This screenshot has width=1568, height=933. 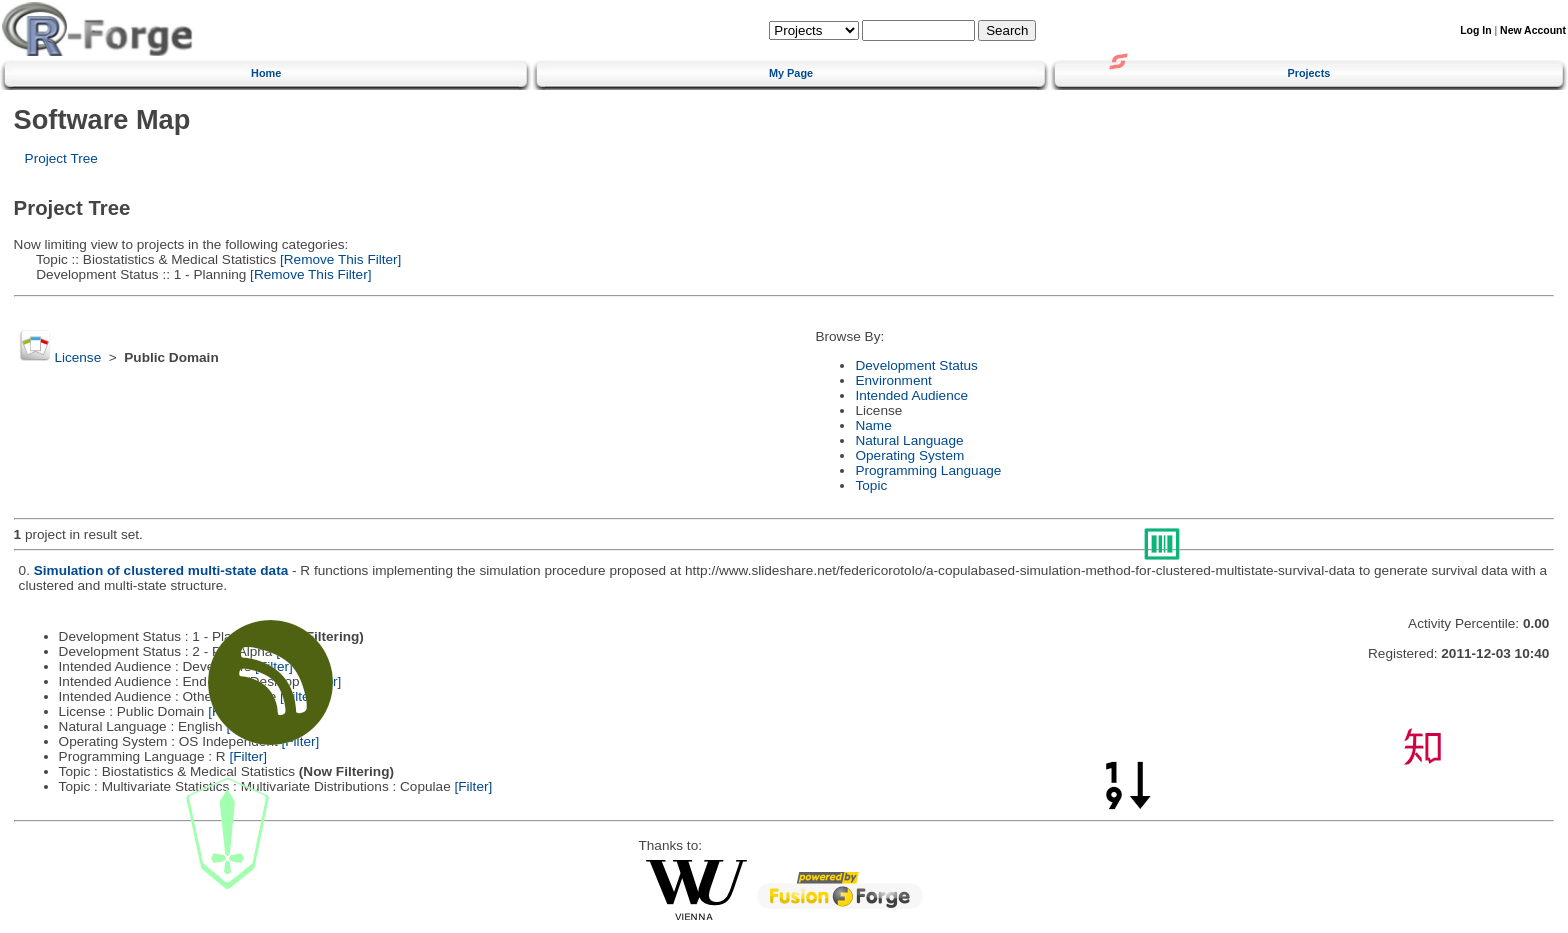 I want to click on open zhihu app, so click(x=1422, y=746).